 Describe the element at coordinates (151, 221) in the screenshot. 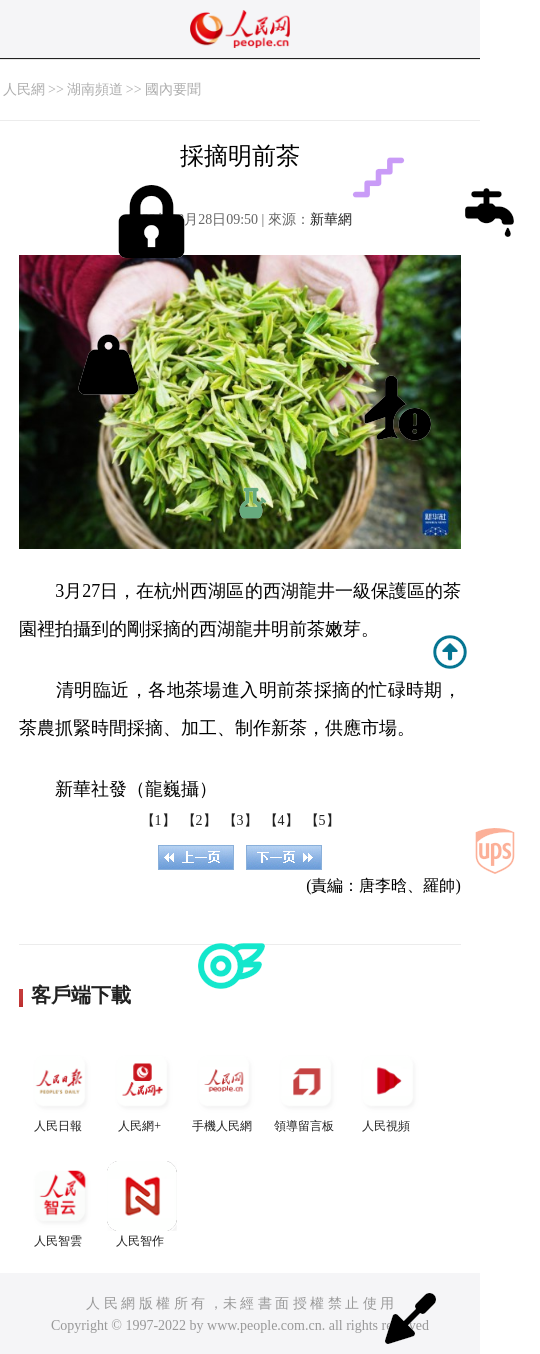

I see `indicates a locked or secured item` at that location.